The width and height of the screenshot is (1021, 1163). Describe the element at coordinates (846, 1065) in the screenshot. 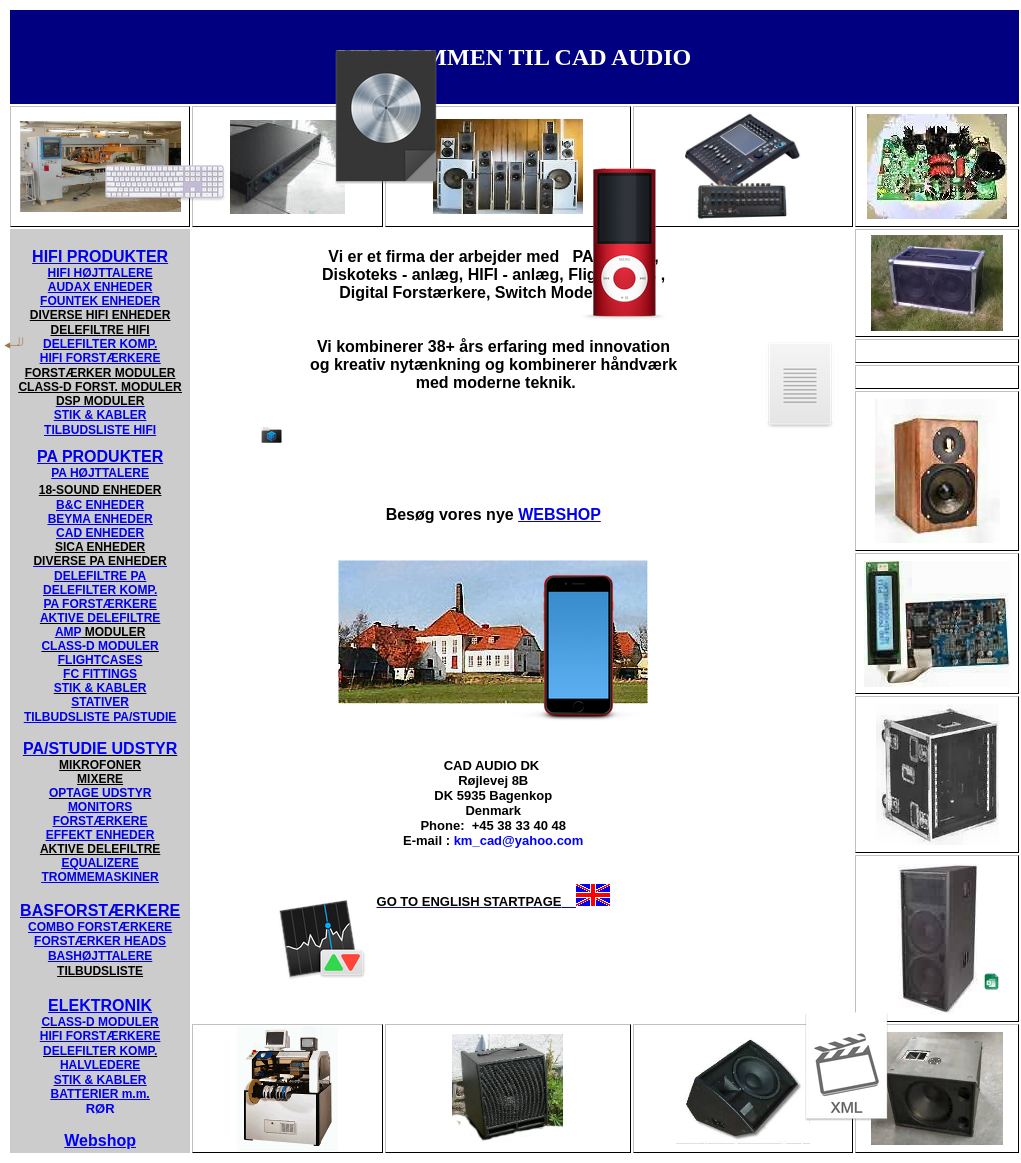

I see `xml file associated with iMovie project` at that location.